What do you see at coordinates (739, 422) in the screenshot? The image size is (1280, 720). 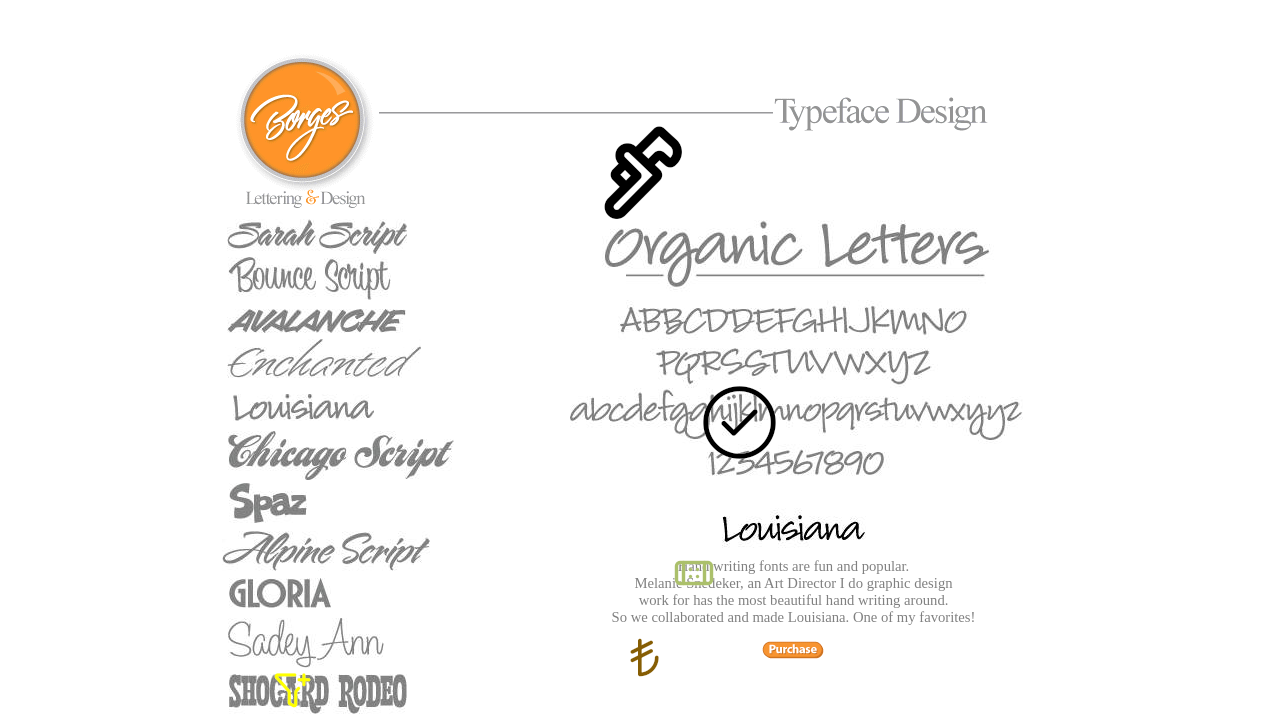 I see `indicates successful completion of an action` at bounding box center [739, 422].